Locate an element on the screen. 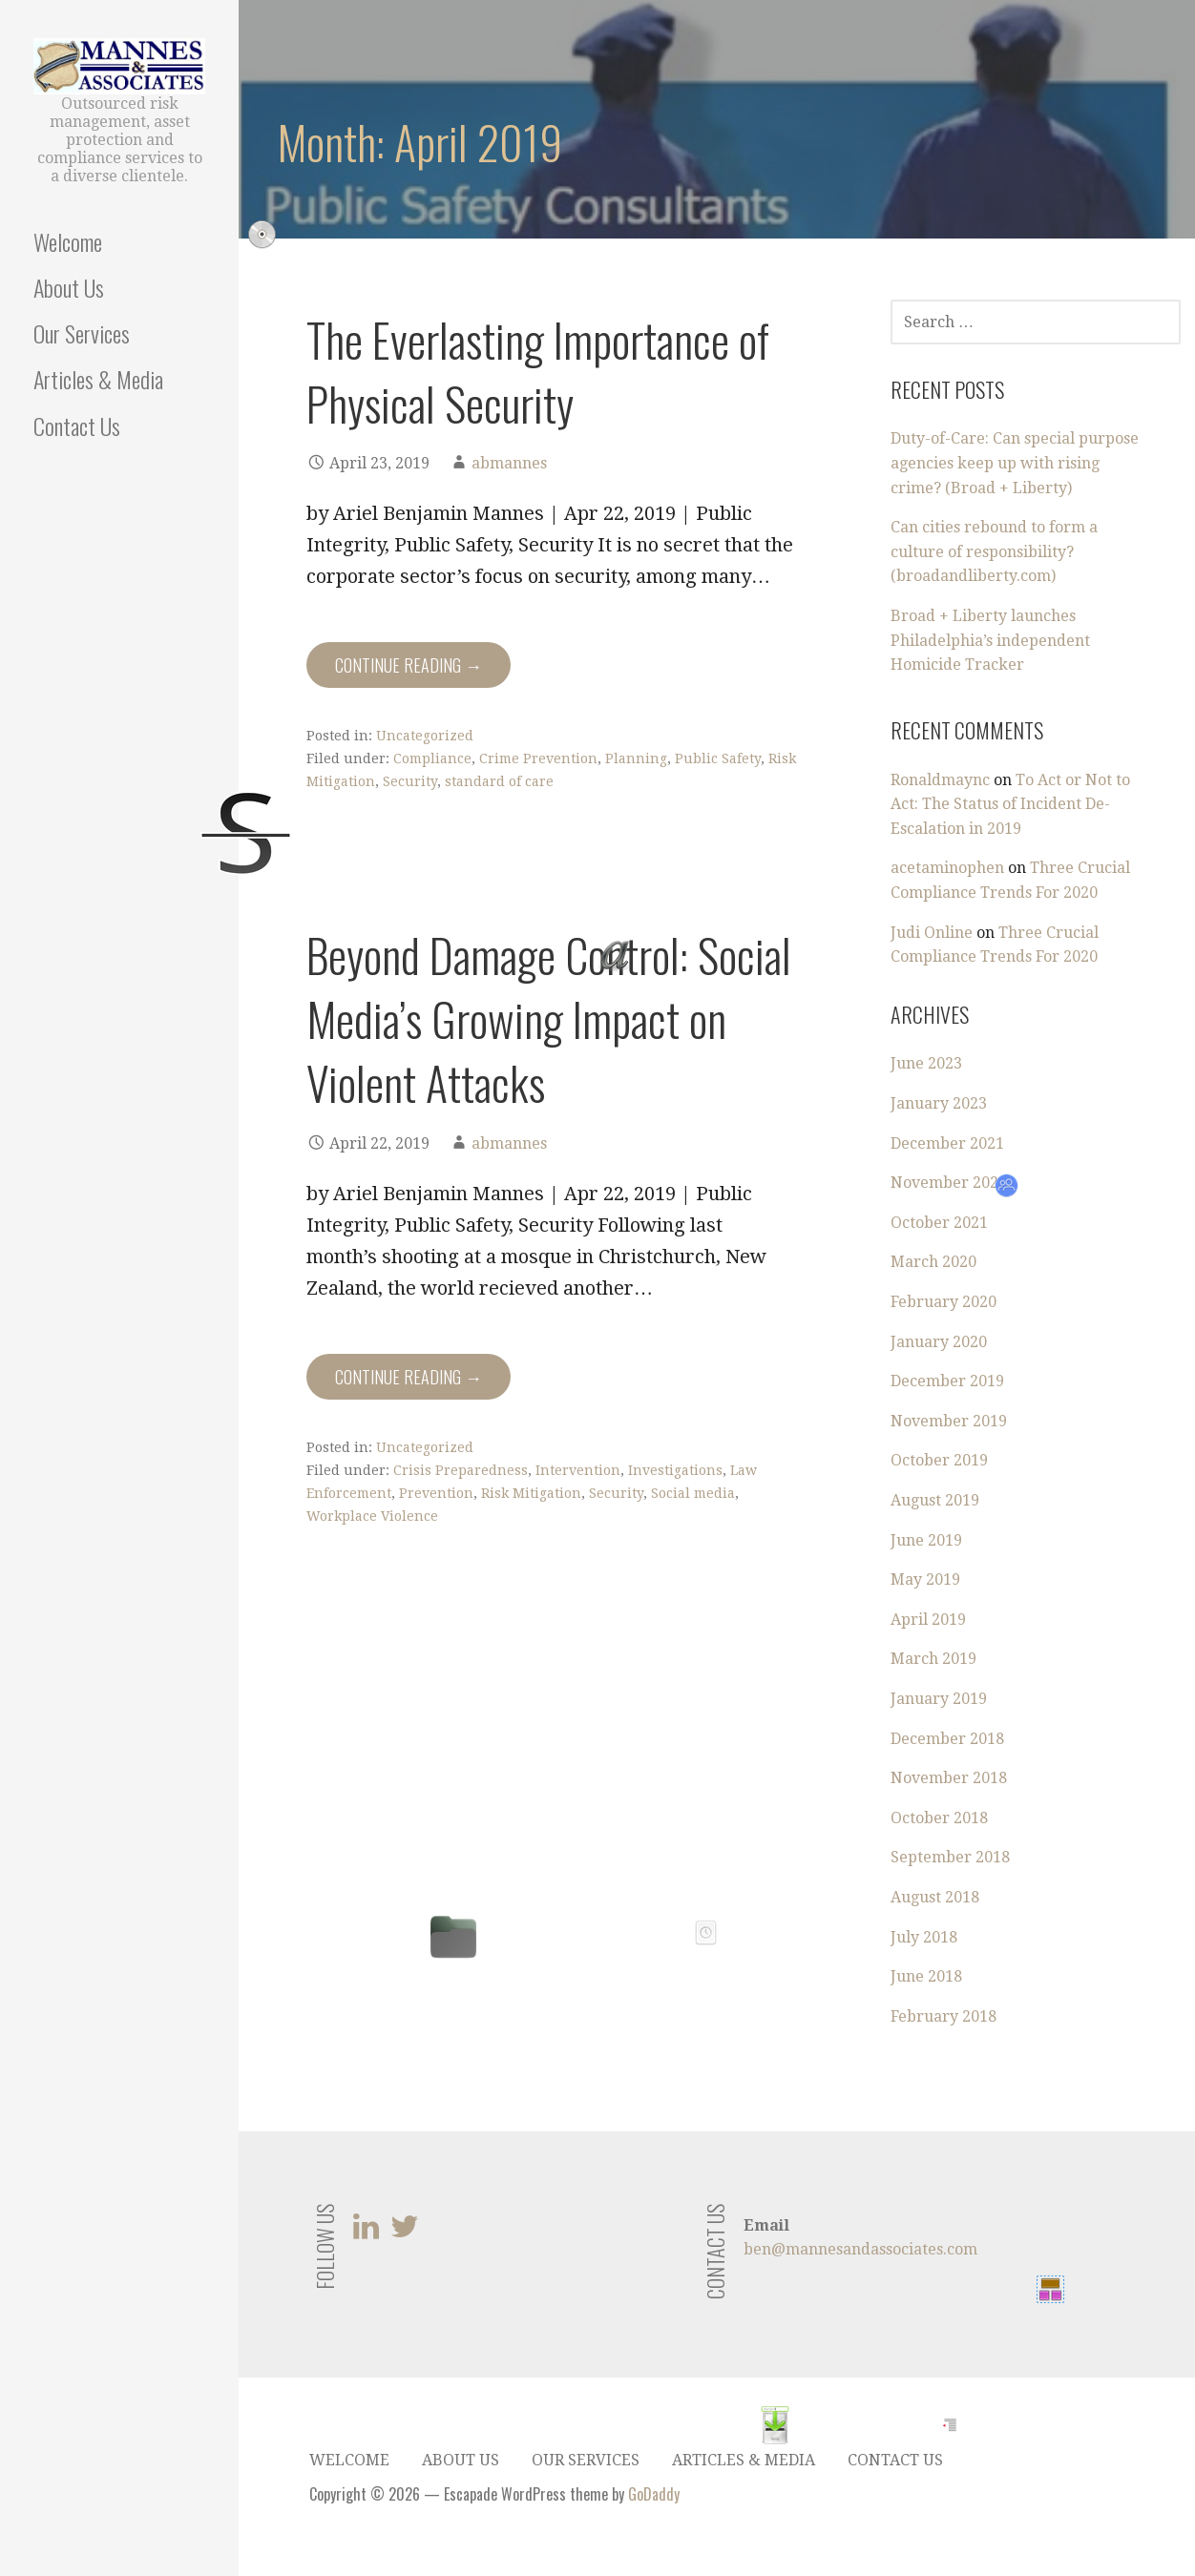 Image resolution: width=1195 pixels, height=2576 pixels. image is currently loading is located at coordinates (705, 1932).